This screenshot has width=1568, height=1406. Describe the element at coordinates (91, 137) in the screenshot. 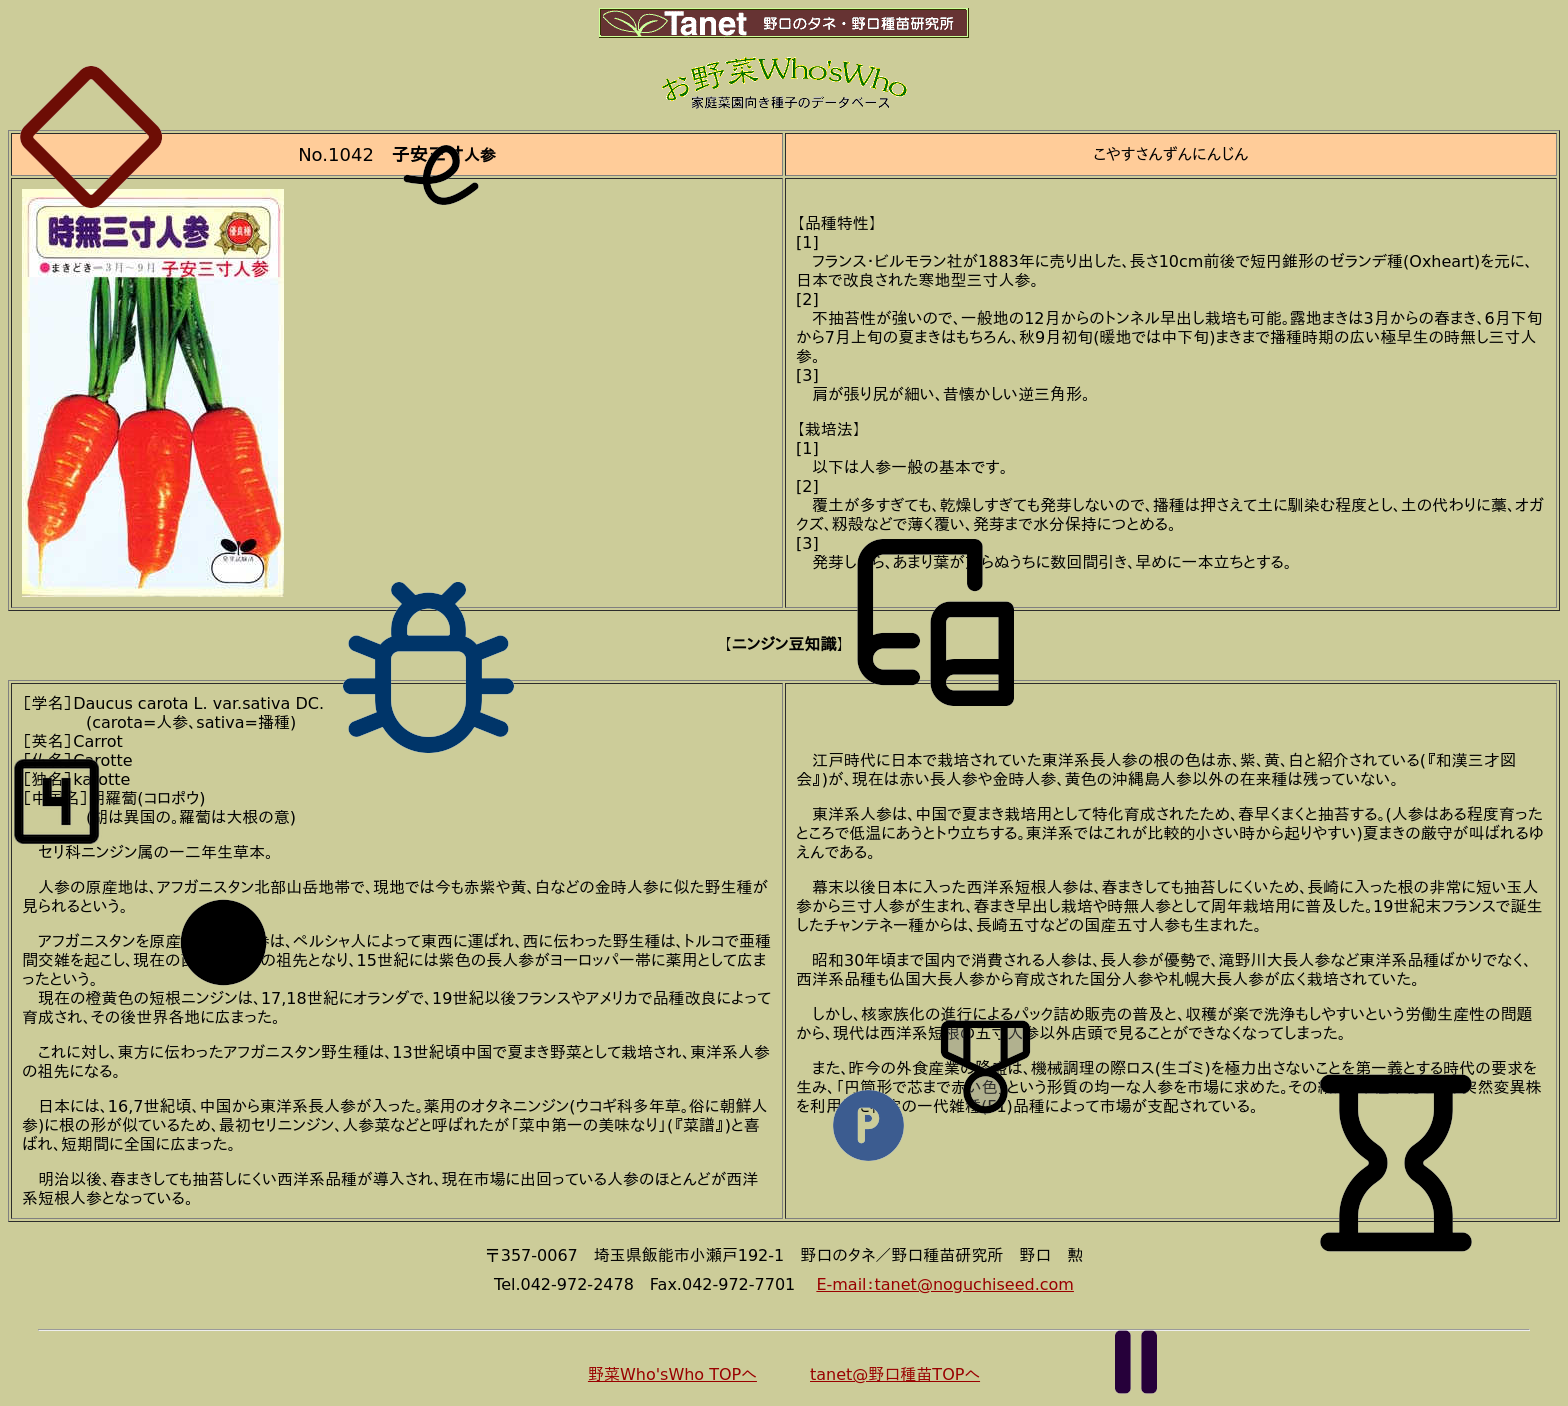

I see `indicates premium or special status` at that location.